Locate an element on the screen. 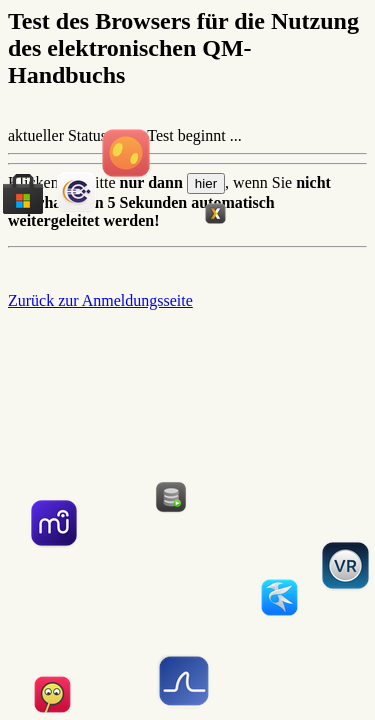  open the Microsoft Store app is located at coordinates (23, 194).